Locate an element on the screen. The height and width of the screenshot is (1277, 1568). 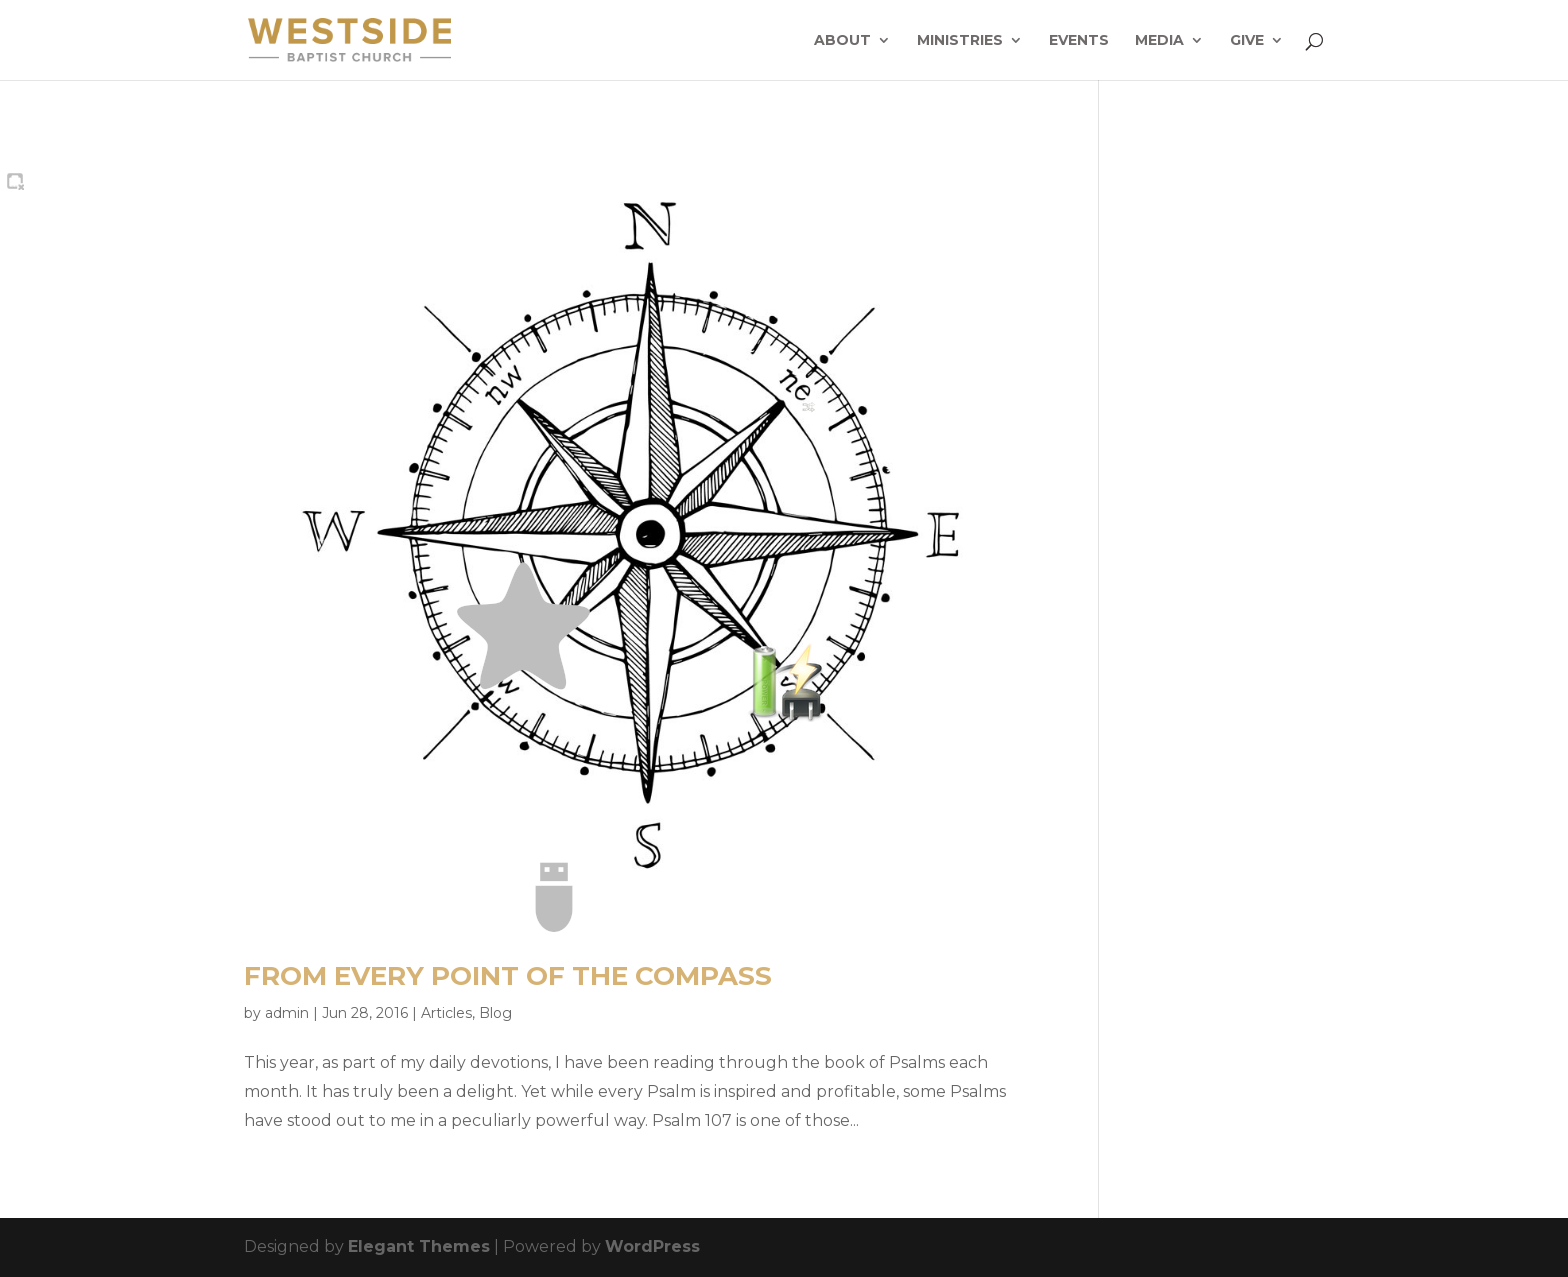
indicates wired network connection is offline is located at coordinates (15, 181).